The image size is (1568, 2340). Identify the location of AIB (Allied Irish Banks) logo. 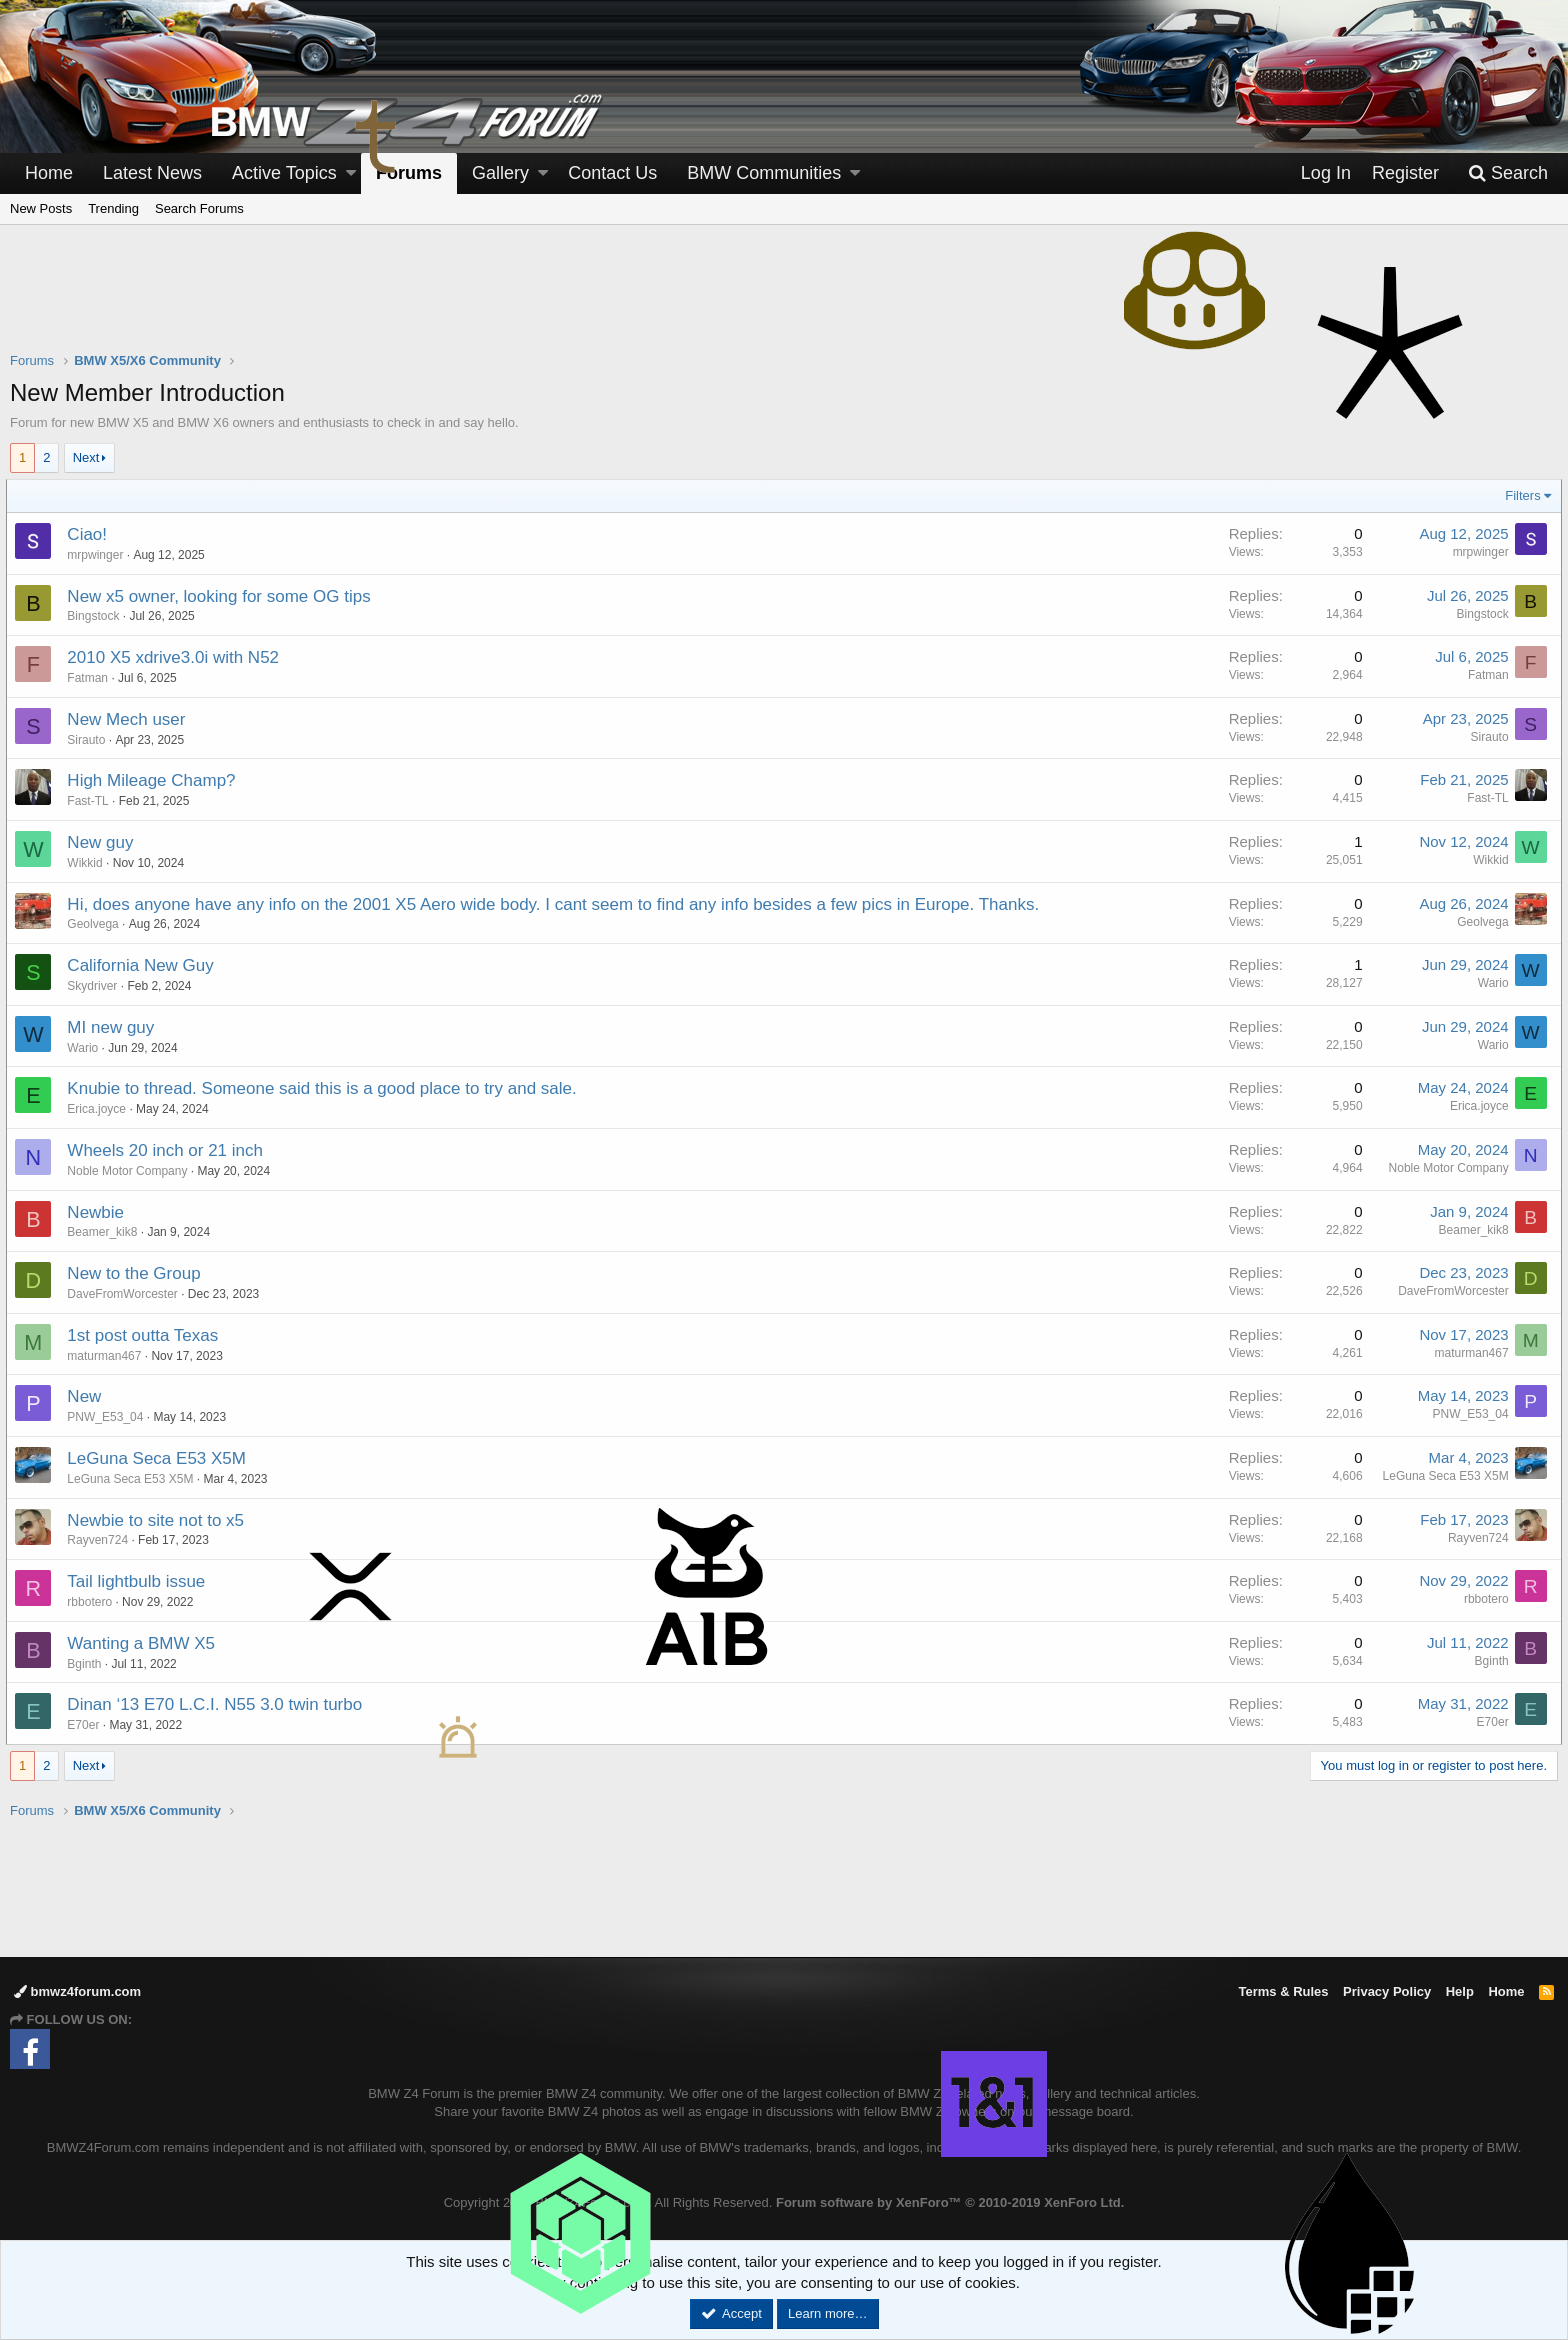
(706, 1586).